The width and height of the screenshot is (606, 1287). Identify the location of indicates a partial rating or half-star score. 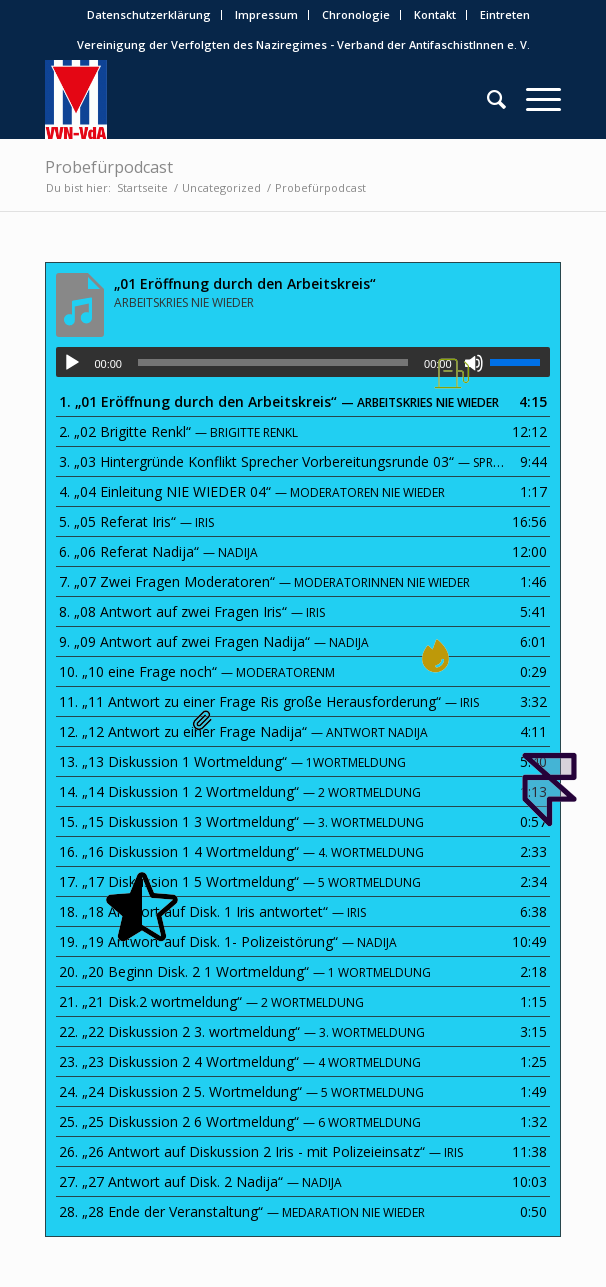
(142, 908).